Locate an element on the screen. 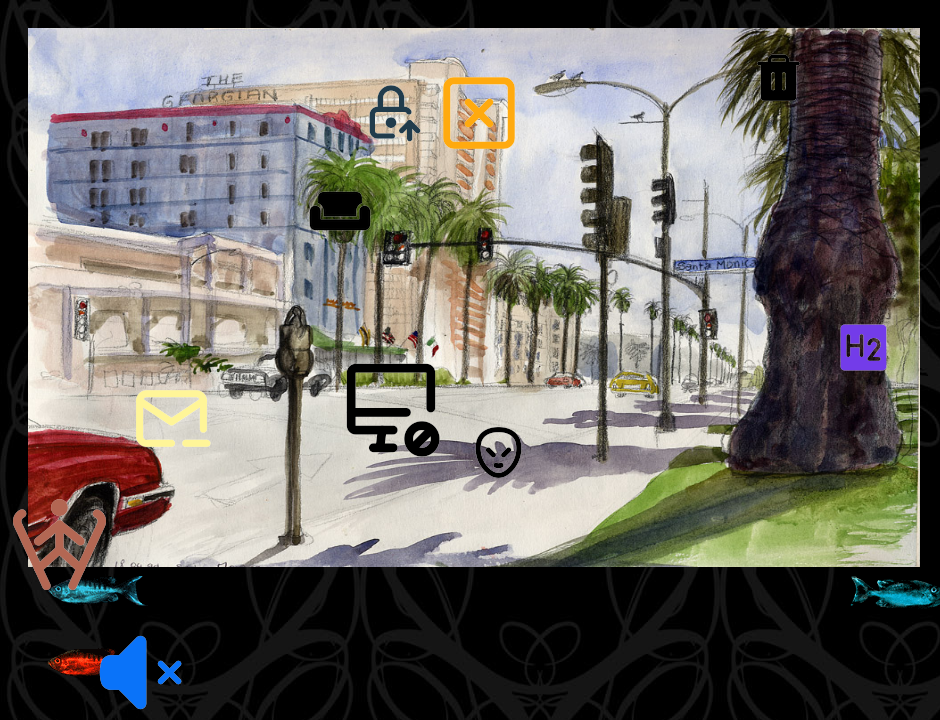  cancel or disconnect from desktop computer is located at coordinates (391, 408).